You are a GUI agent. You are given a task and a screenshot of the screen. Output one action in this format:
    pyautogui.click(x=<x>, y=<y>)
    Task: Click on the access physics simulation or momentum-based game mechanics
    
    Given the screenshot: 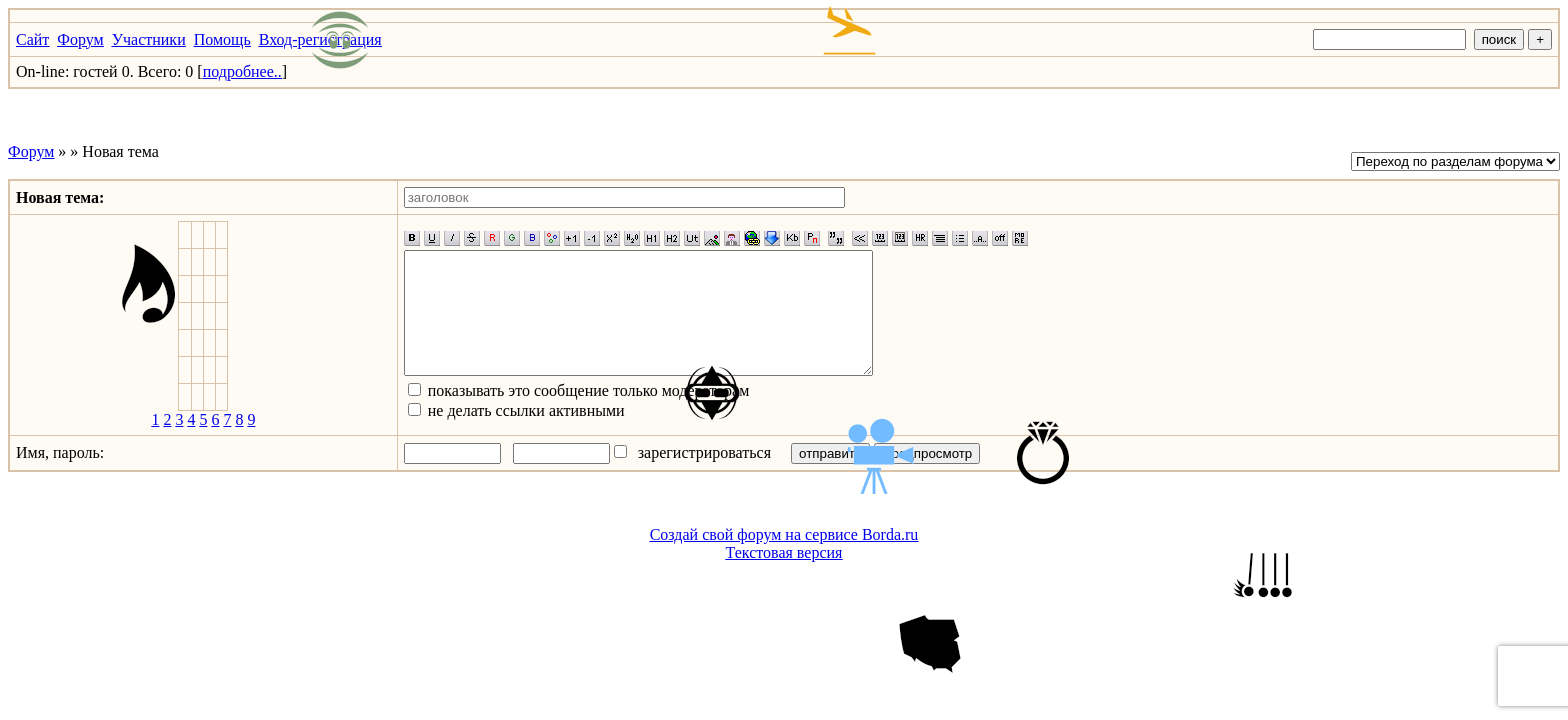 What is the action you would take?
    pyautogui.click(x=1262, y=582)
    